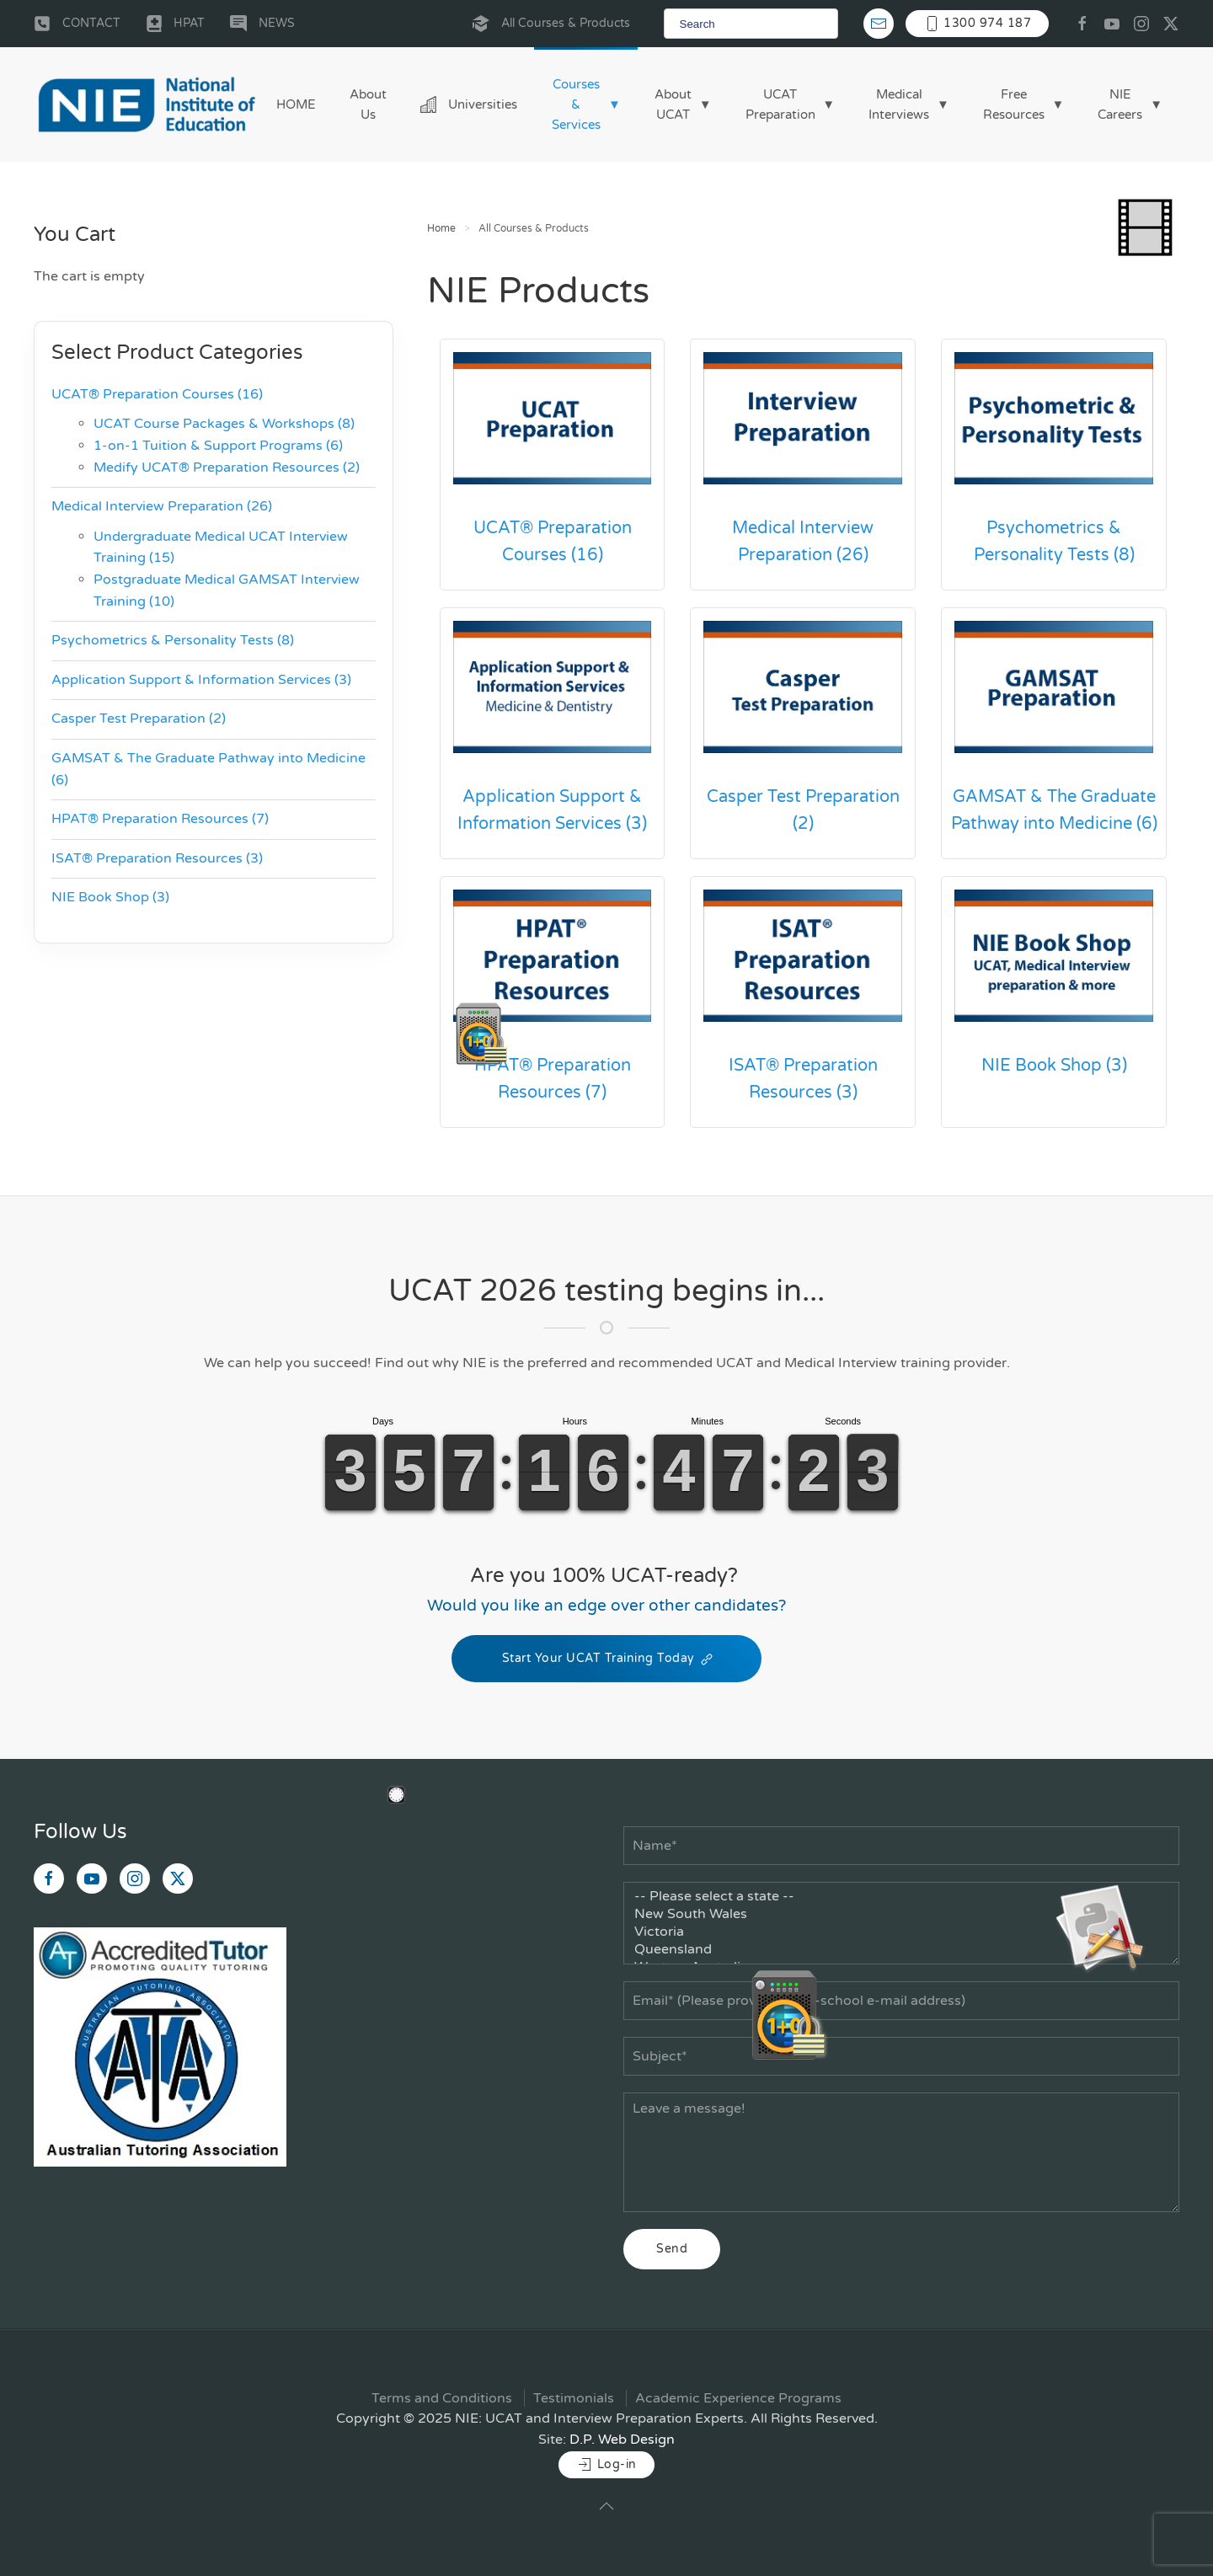 The image size is (1213, 2576). I want to click on open the clock app, so click(396, 1794).